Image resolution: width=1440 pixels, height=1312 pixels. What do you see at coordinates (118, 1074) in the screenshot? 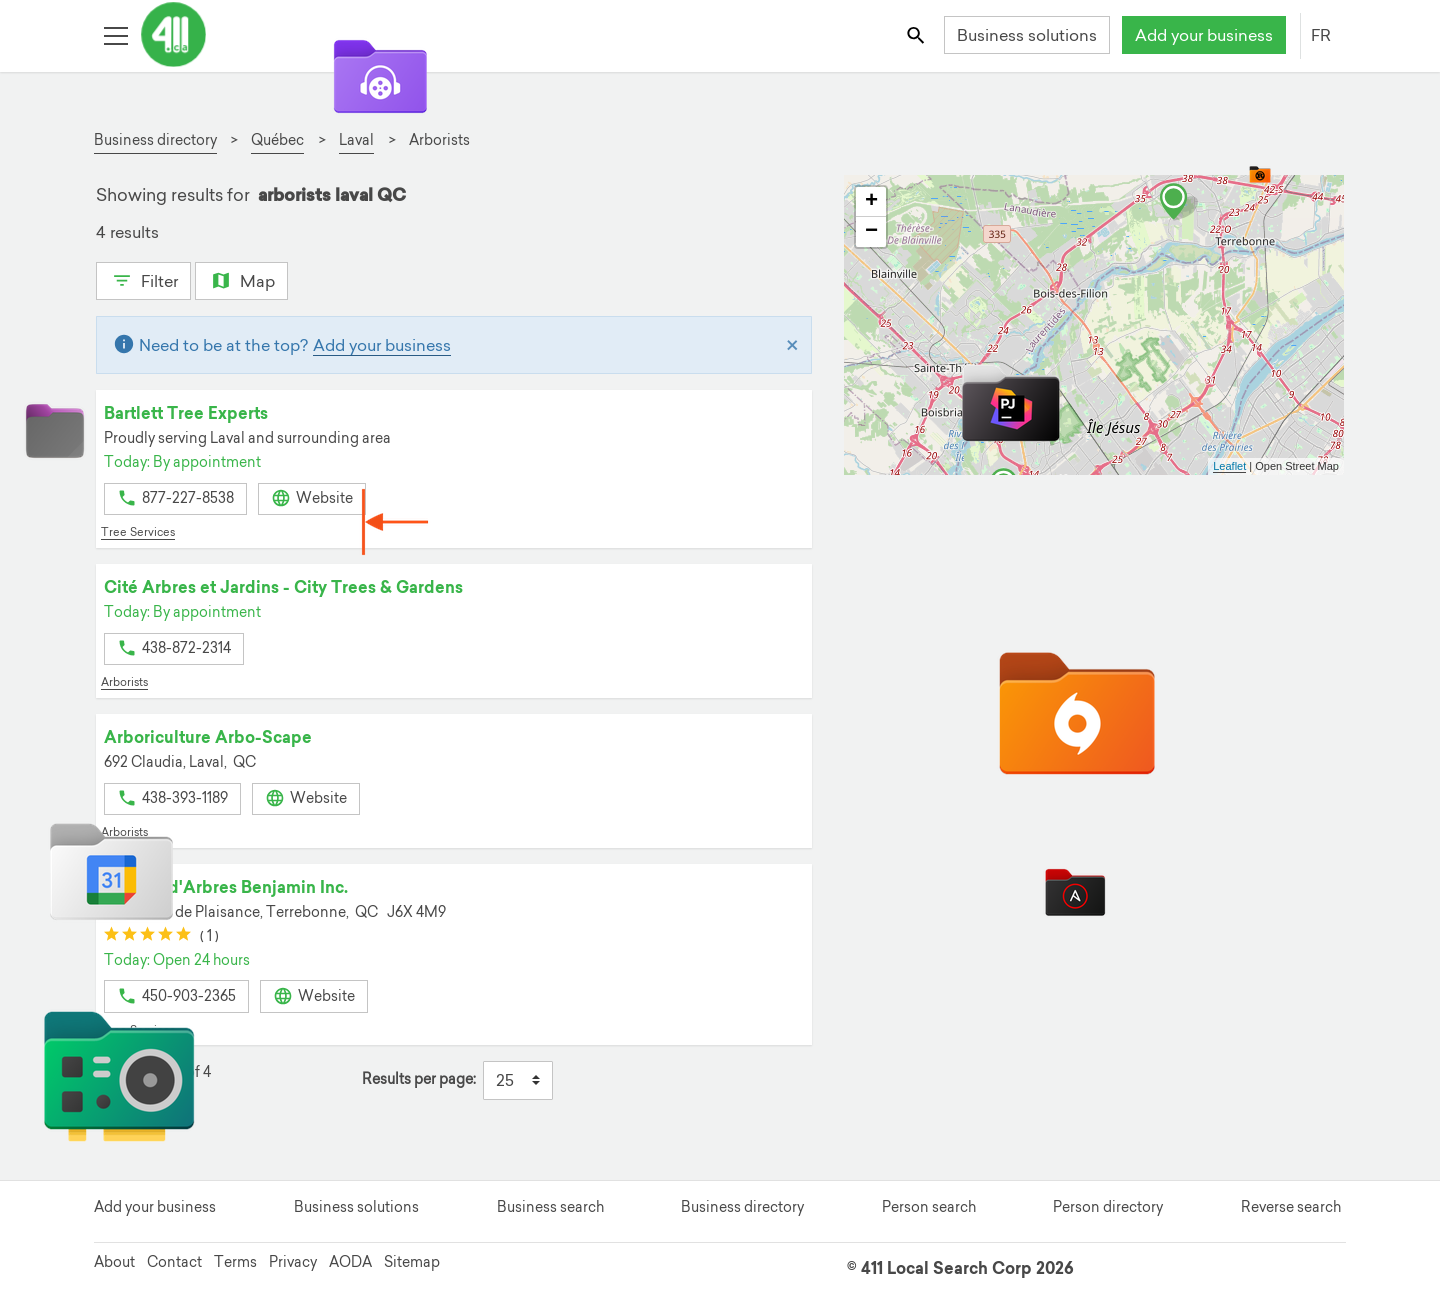
I see `open graphics or image files folder` at bounding box center [118, 1074].